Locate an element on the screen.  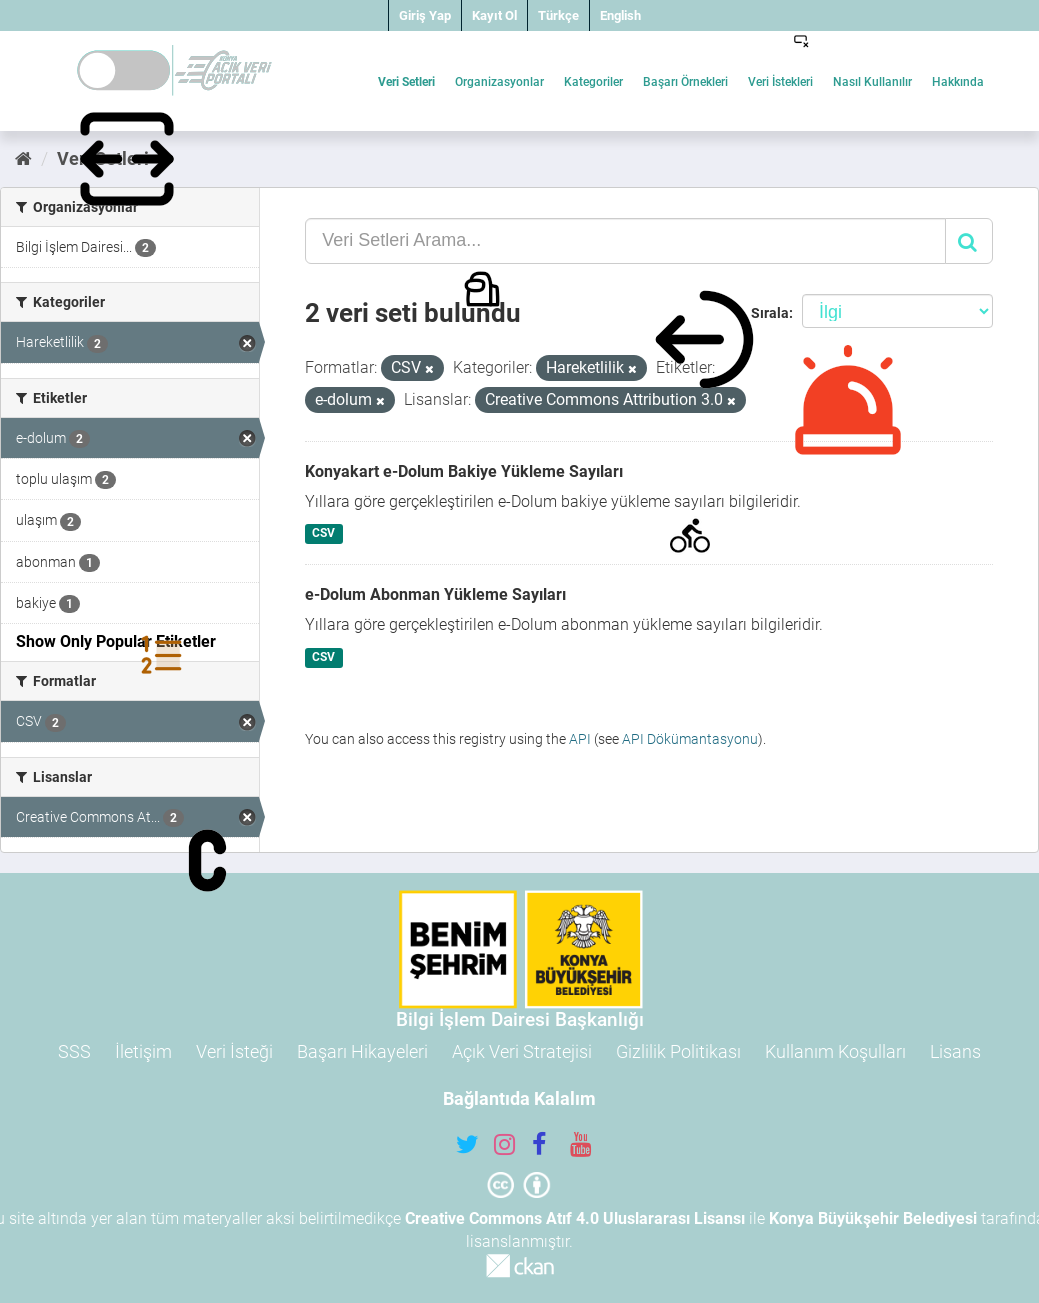
indicates a "C" grade or rating is located at coordinates (207, 860).